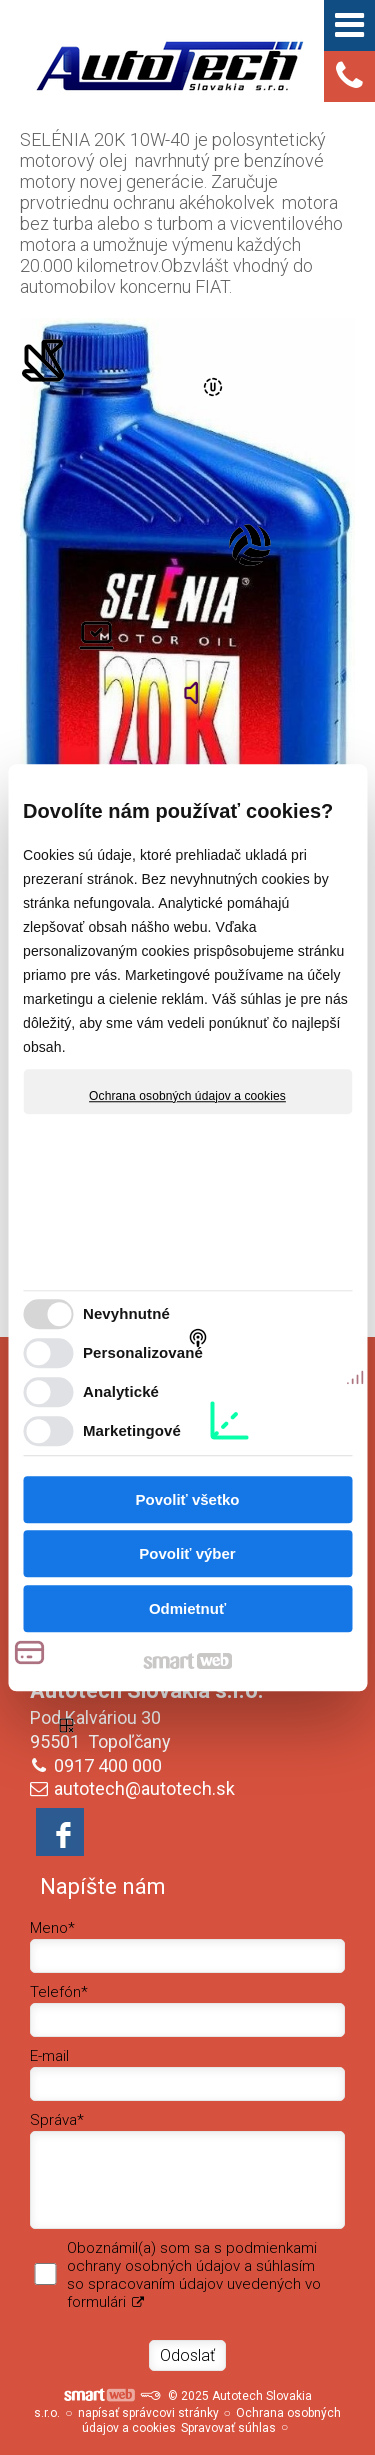  Describe the element at coordinates (43, 360) in the screenshot. I see `access paper crafts or origami tutorials` at that location.